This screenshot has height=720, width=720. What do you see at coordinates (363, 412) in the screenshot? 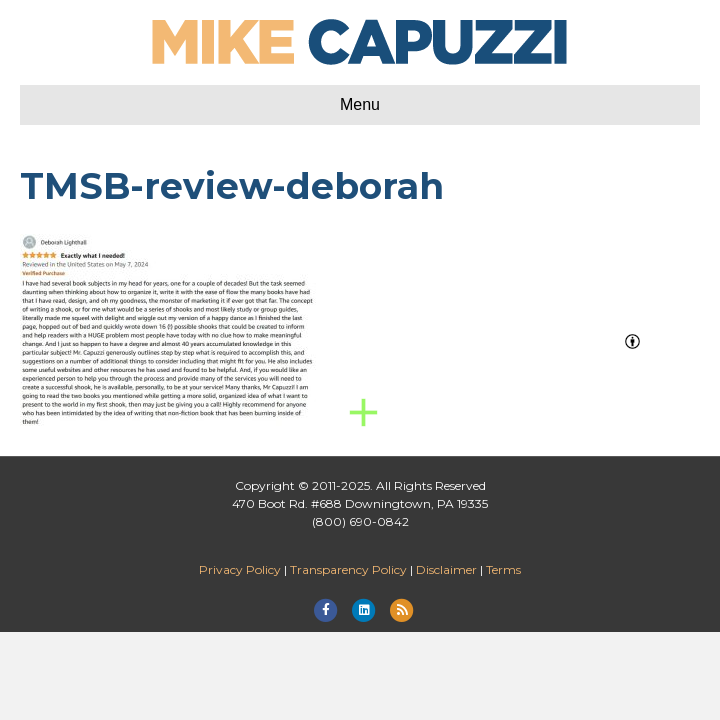
I see `add a new item` at bounding box center [363, 412].